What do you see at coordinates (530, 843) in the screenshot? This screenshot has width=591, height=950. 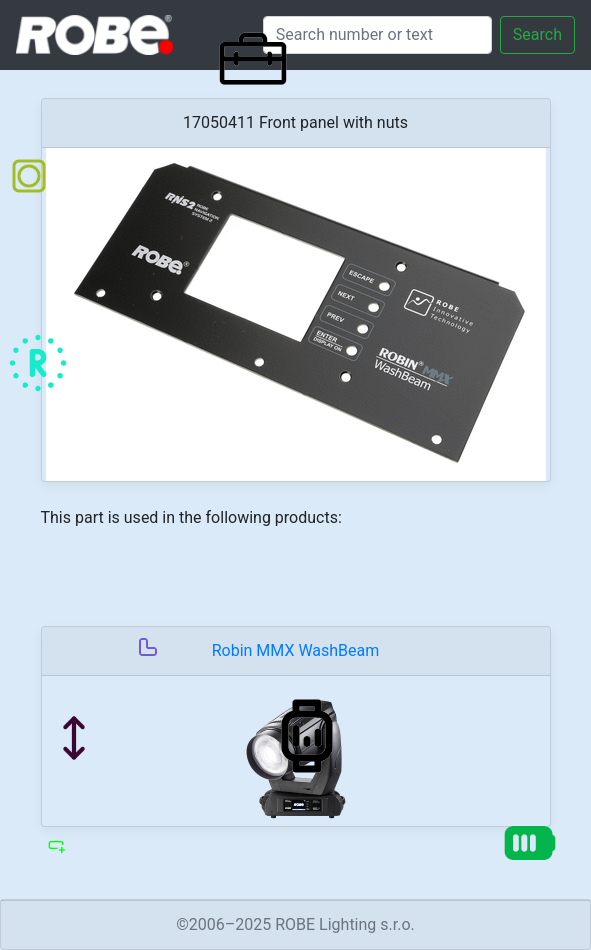 I see `indicates battery at approximately 75% charge` at bounding box center [530, 843].